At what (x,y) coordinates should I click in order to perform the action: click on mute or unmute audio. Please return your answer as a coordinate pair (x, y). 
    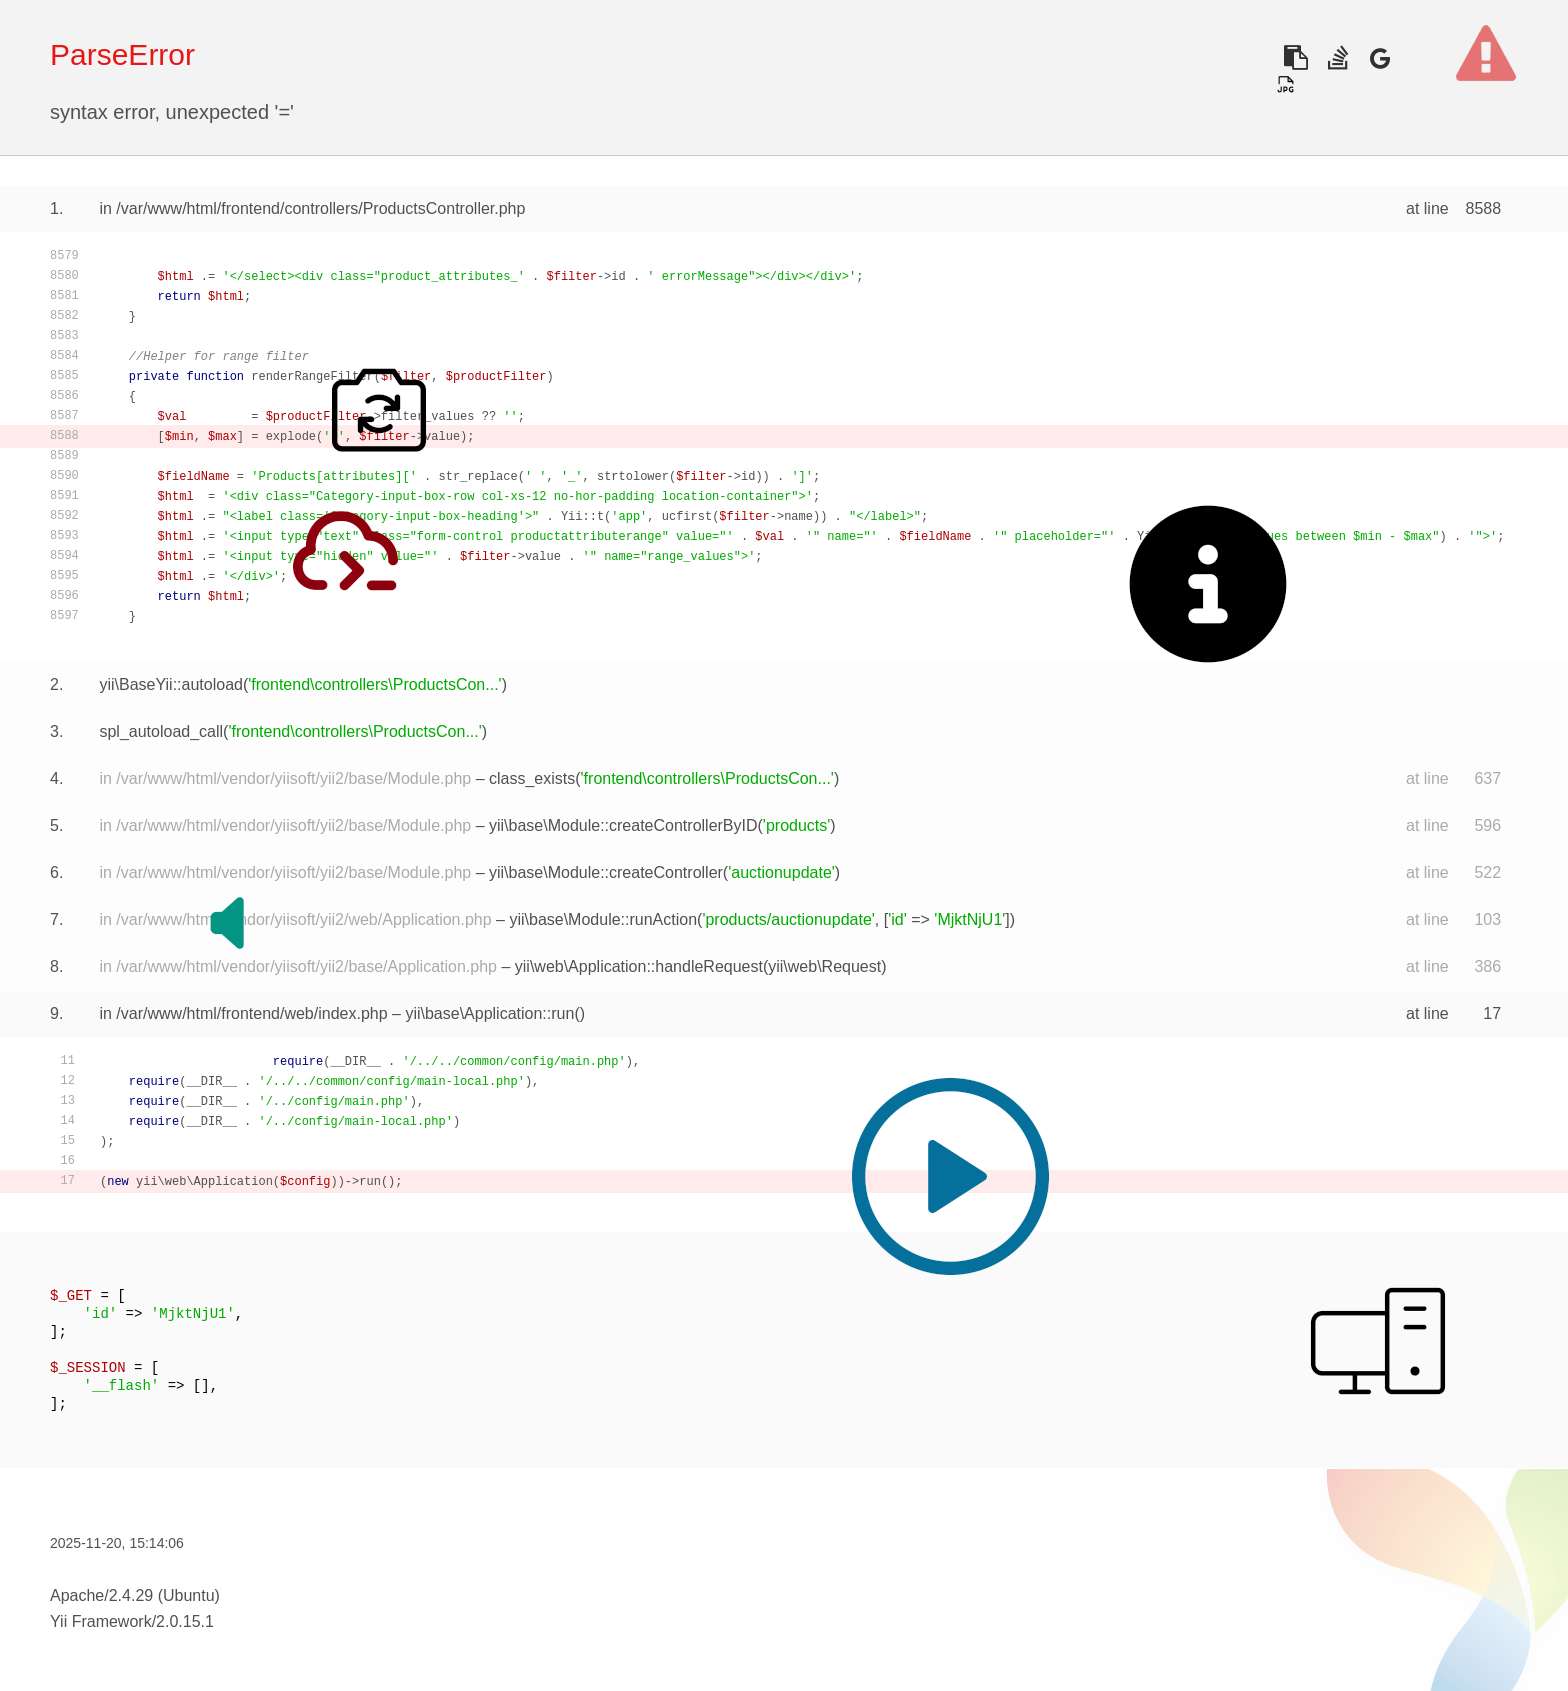
    Looking at the image, I should click on (229, 923).